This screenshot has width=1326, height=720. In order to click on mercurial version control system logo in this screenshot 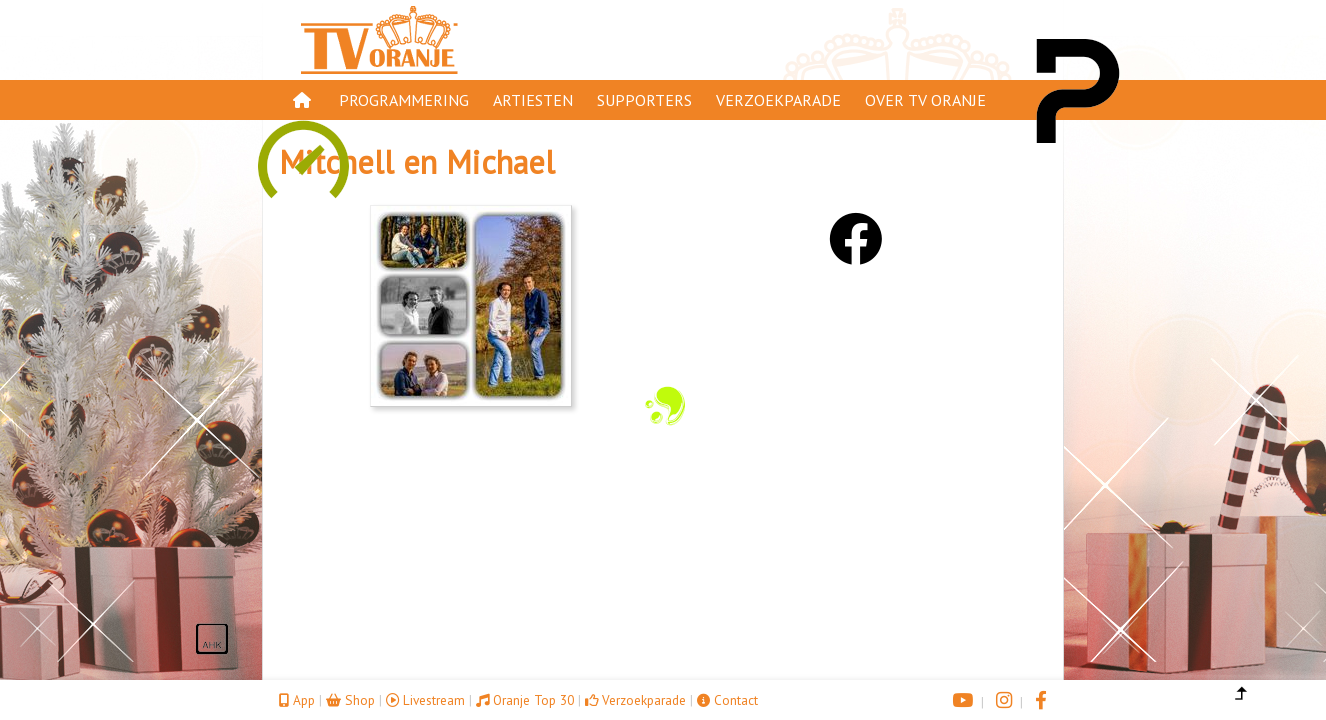, I will do `click(665, 406)`.